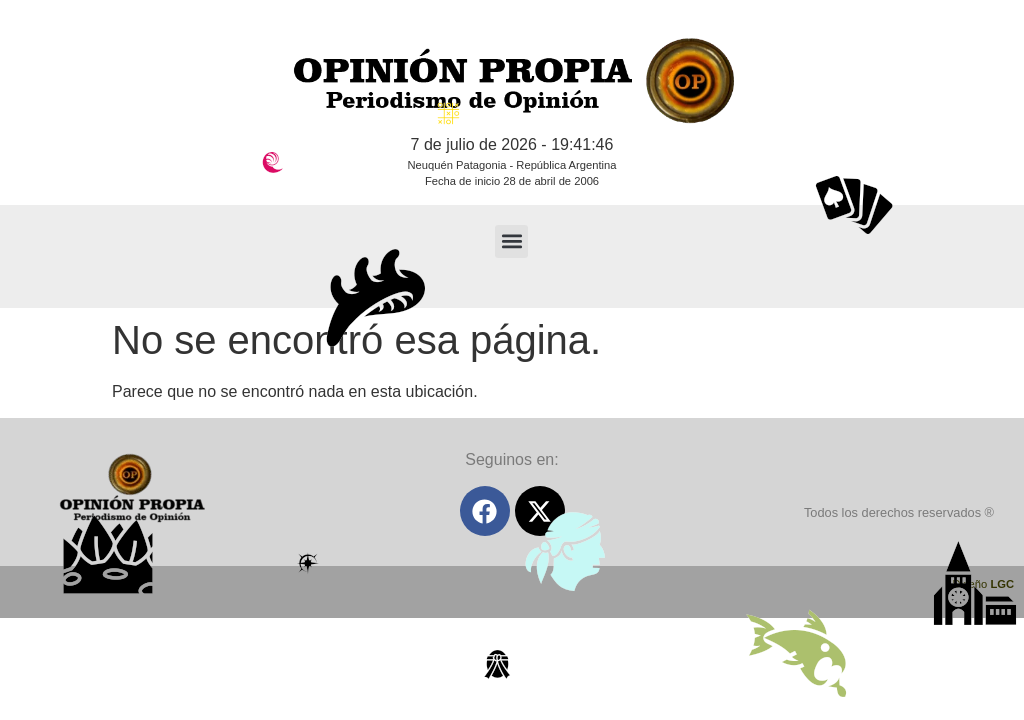  What do you see at coordinates (448, 113) in the screenshot?
I see `play tic-tac-toe game` at bounding box center [448, 113].